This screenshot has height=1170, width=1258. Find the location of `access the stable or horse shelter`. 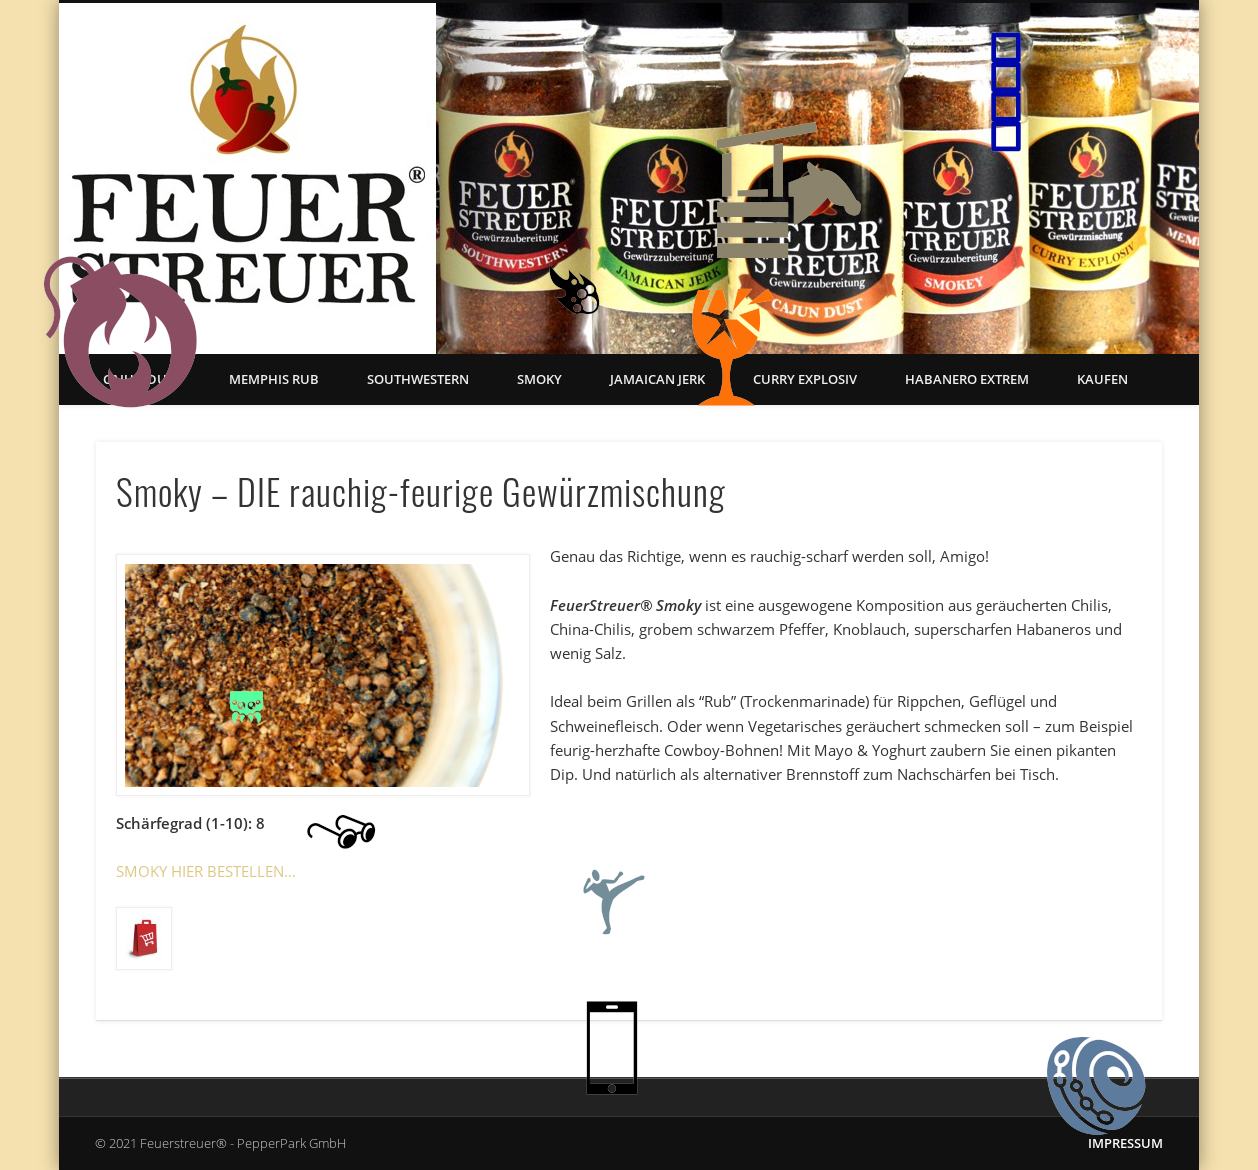

access the stable or horse shelter is located at coordinates (791, 184).